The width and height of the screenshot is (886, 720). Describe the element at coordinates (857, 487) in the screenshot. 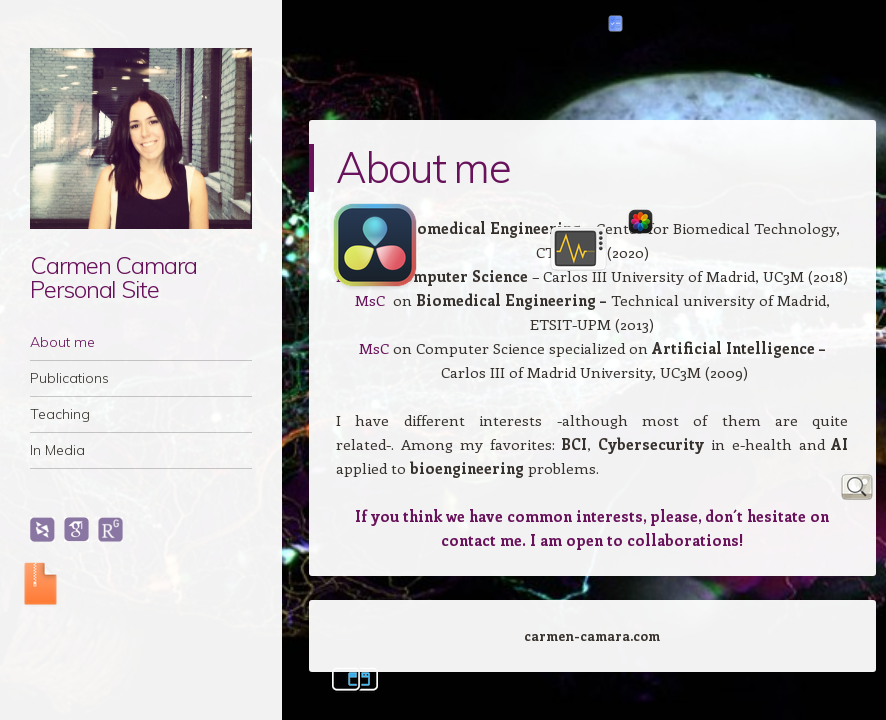

I see `open the image viewer application` at that location.